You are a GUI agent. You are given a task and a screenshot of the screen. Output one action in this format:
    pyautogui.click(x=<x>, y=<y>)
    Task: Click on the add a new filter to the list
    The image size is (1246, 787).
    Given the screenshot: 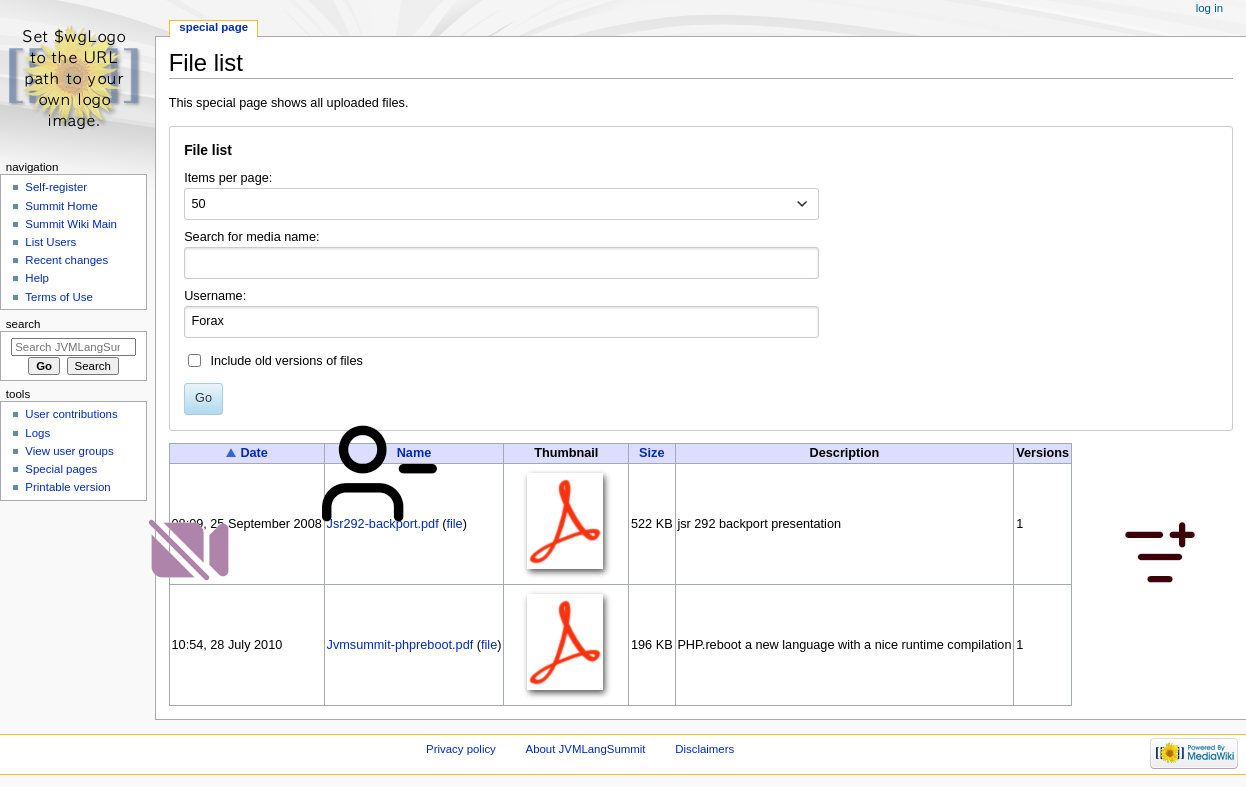 What is the action you would take?
    pyautogui.click(x=1160, y=557)
    